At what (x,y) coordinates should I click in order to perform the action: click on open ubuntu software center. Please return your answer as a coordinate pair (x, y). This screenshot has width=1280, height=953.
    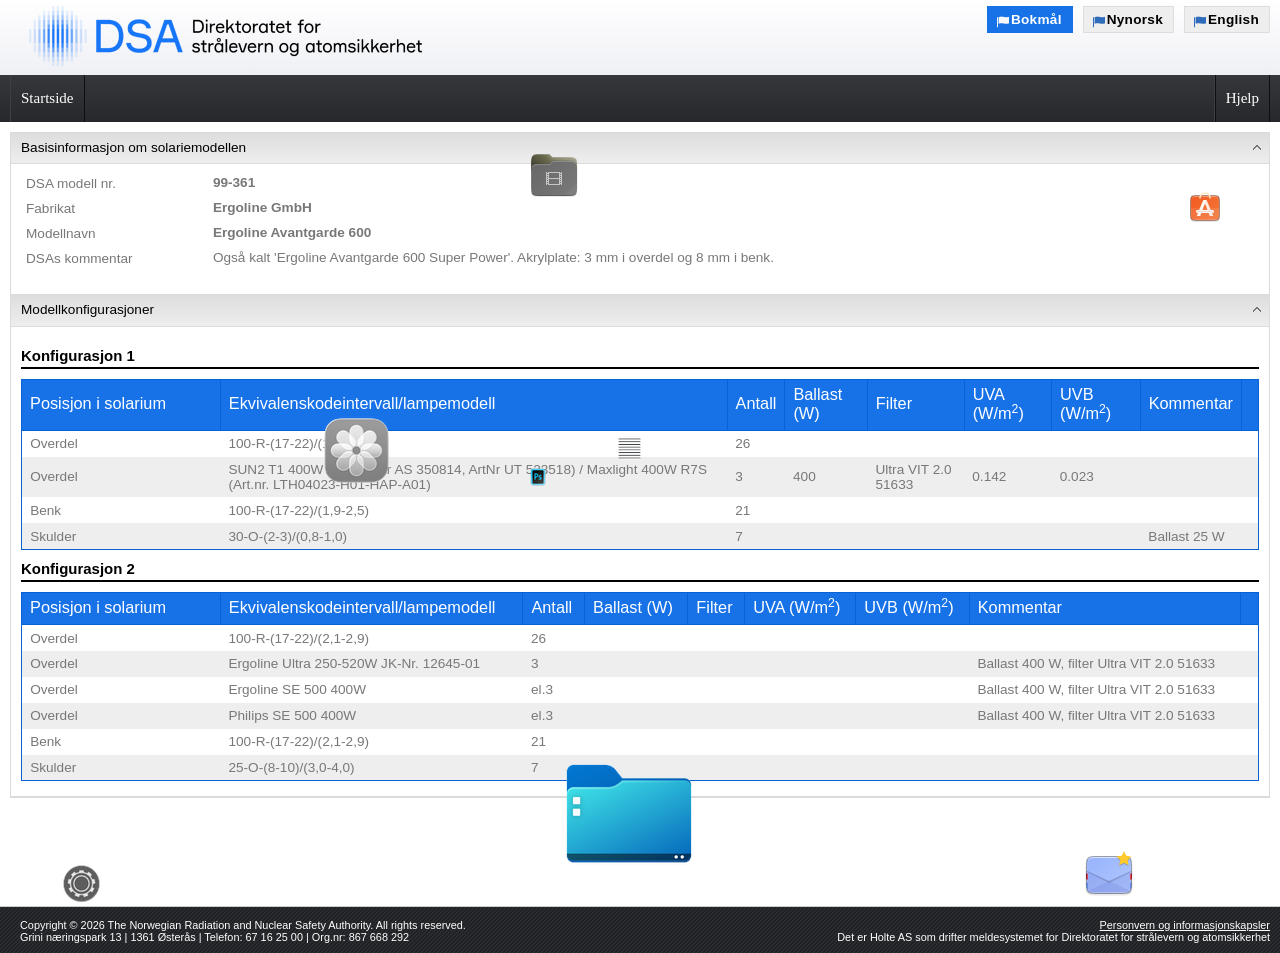
    Looking at the image, I should click on (1205, 208).